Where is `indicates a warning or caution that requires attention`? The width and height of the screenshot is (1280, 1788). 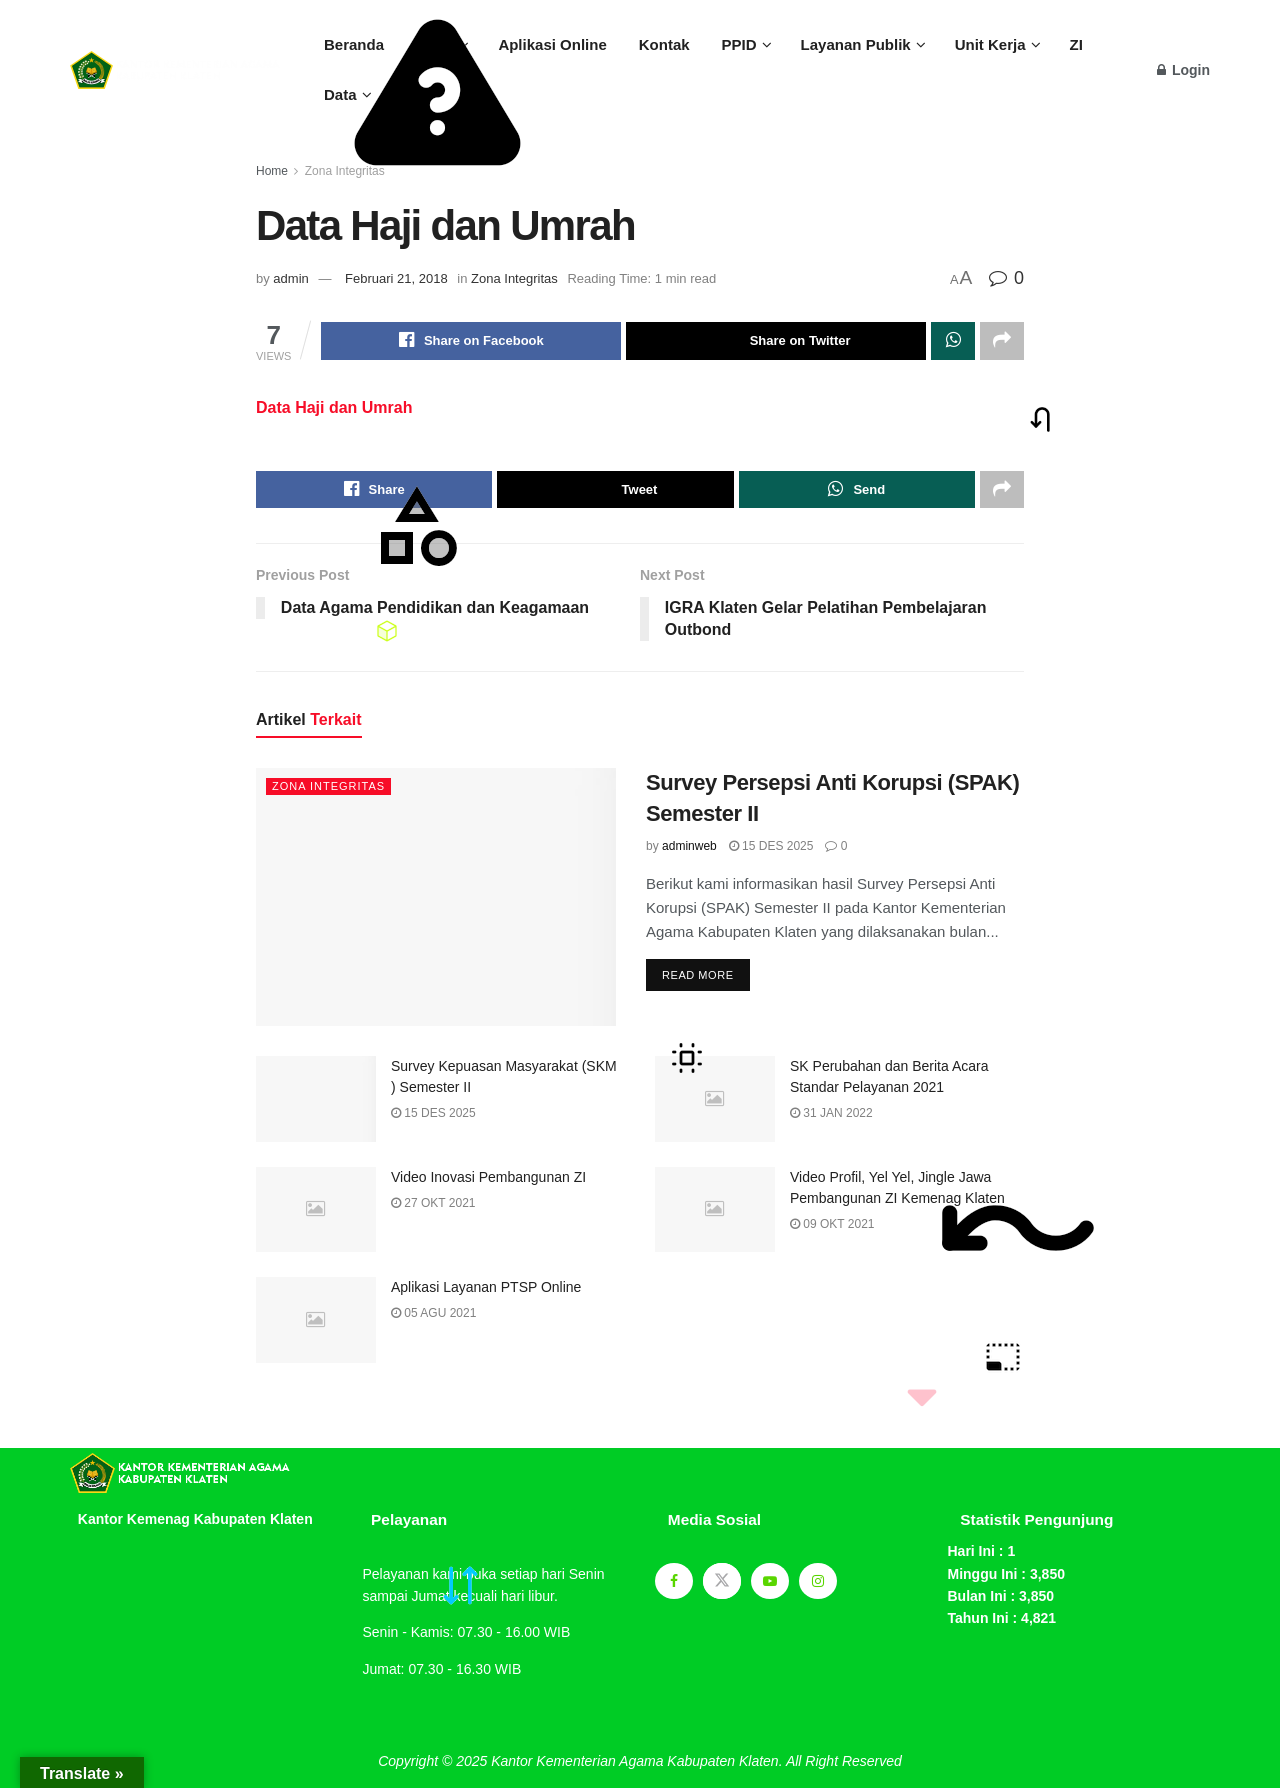 indicates a warning or caution that requires attention is located at coordinates (437, 97).